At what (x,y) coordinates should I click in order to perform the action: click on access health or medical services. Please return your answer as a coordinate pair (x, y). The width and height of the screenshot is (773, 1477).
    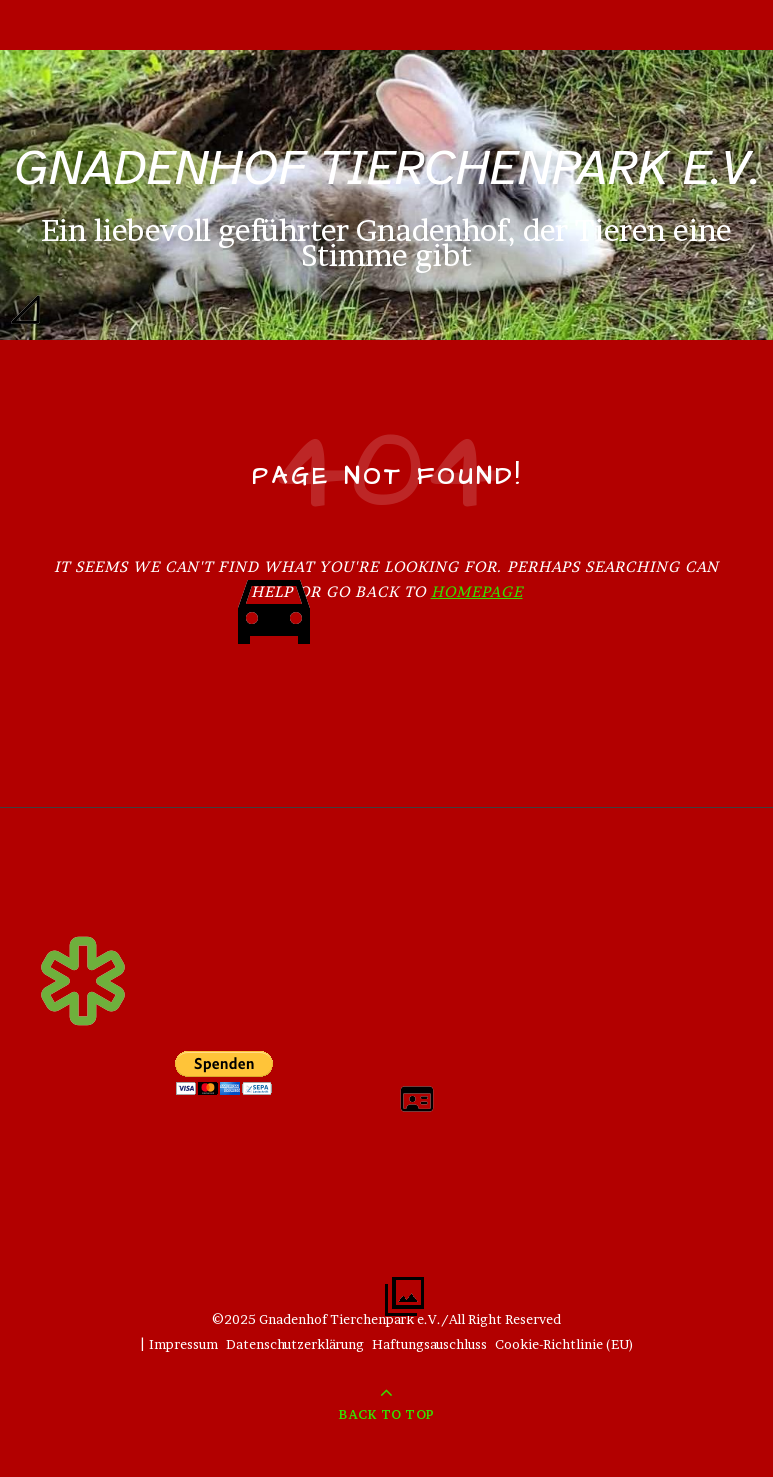
    Looking at the image, I should click on (83, 981).